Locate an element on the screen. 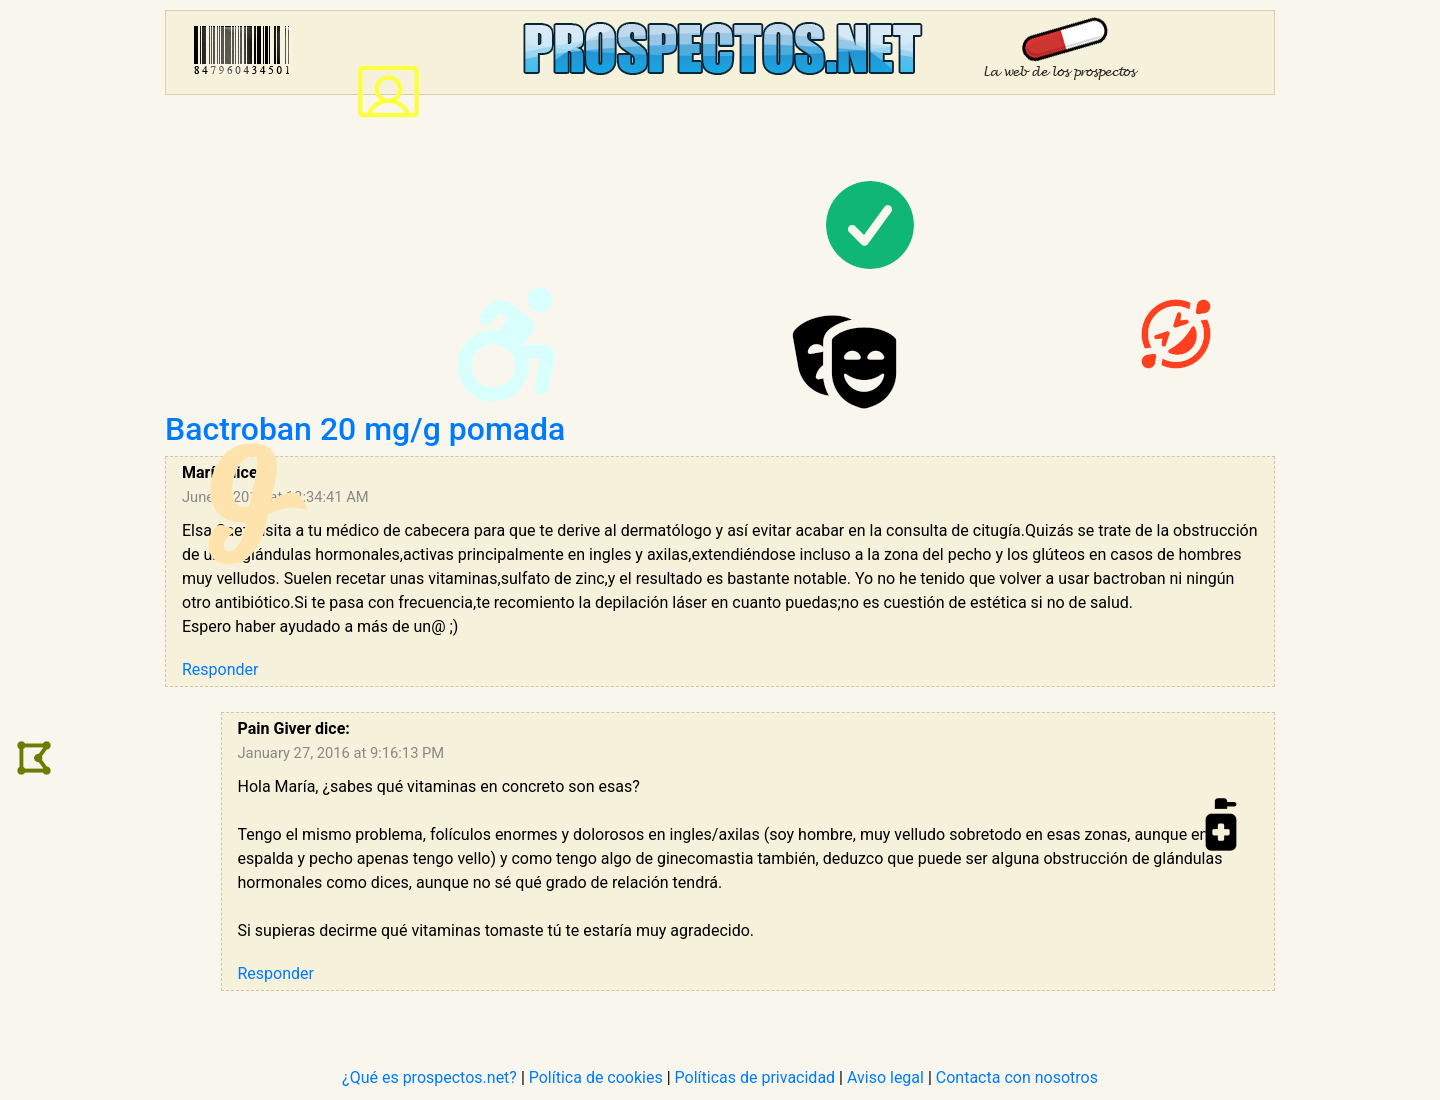 The image size is (1440, 1100). indicates successful completion of an action is located at coordinates (870, 225).